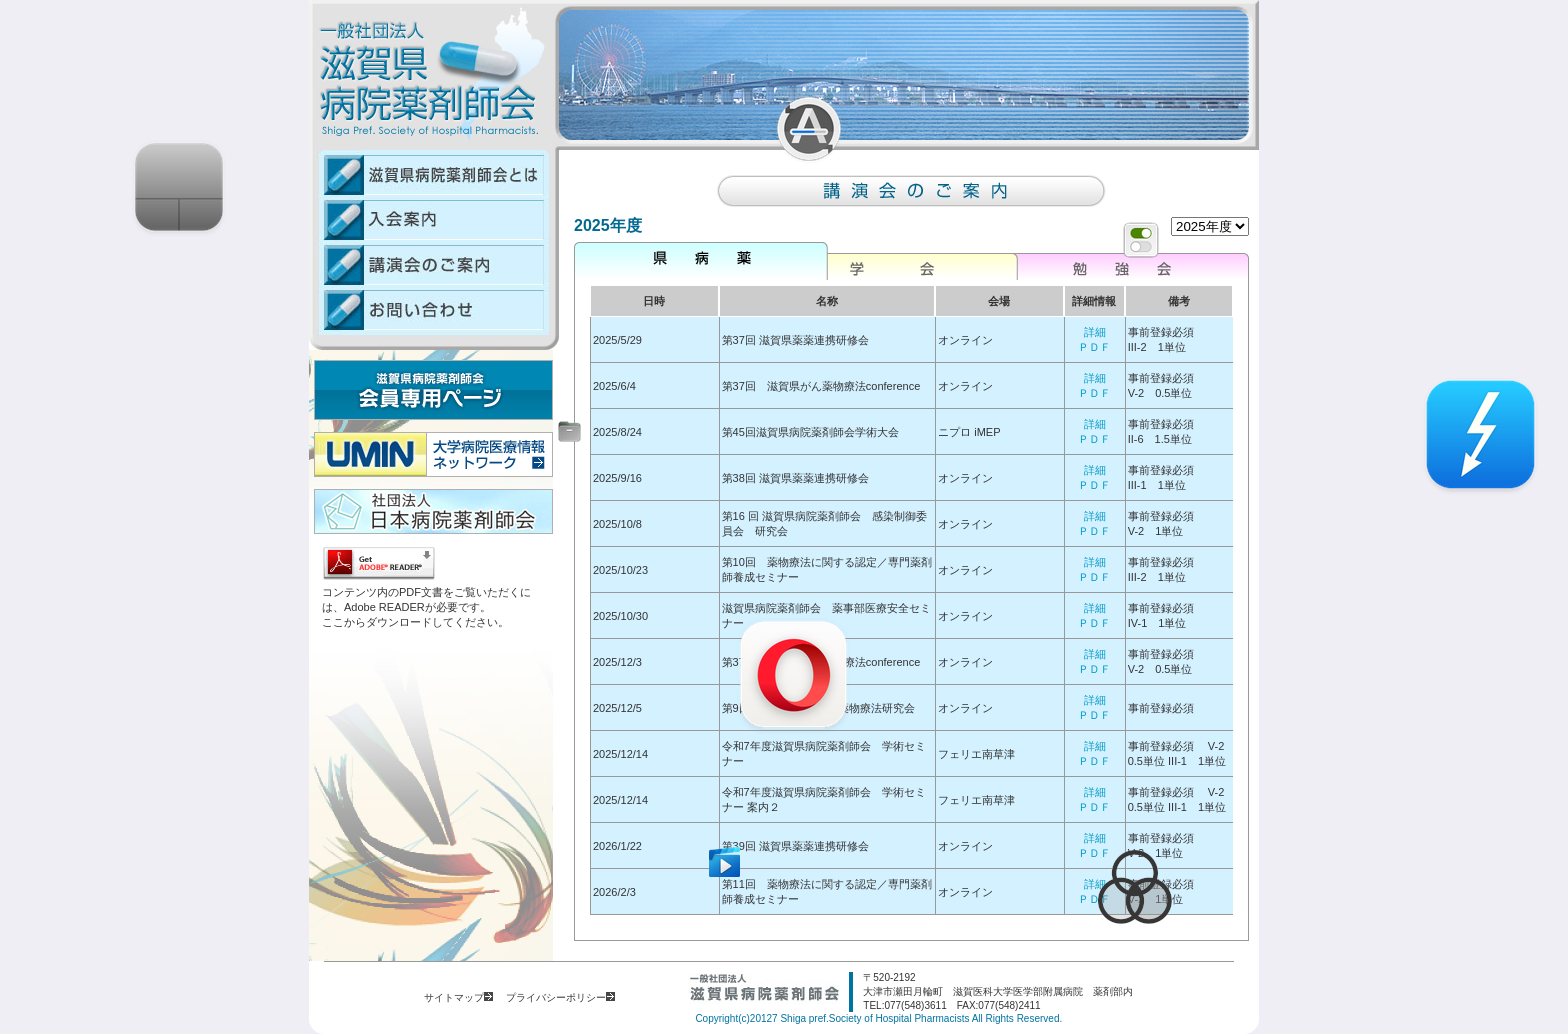  What do you see at coordinates (793, 674) in the screenshot?
I see `open the opera web browser` at bounding box center [793, 674].